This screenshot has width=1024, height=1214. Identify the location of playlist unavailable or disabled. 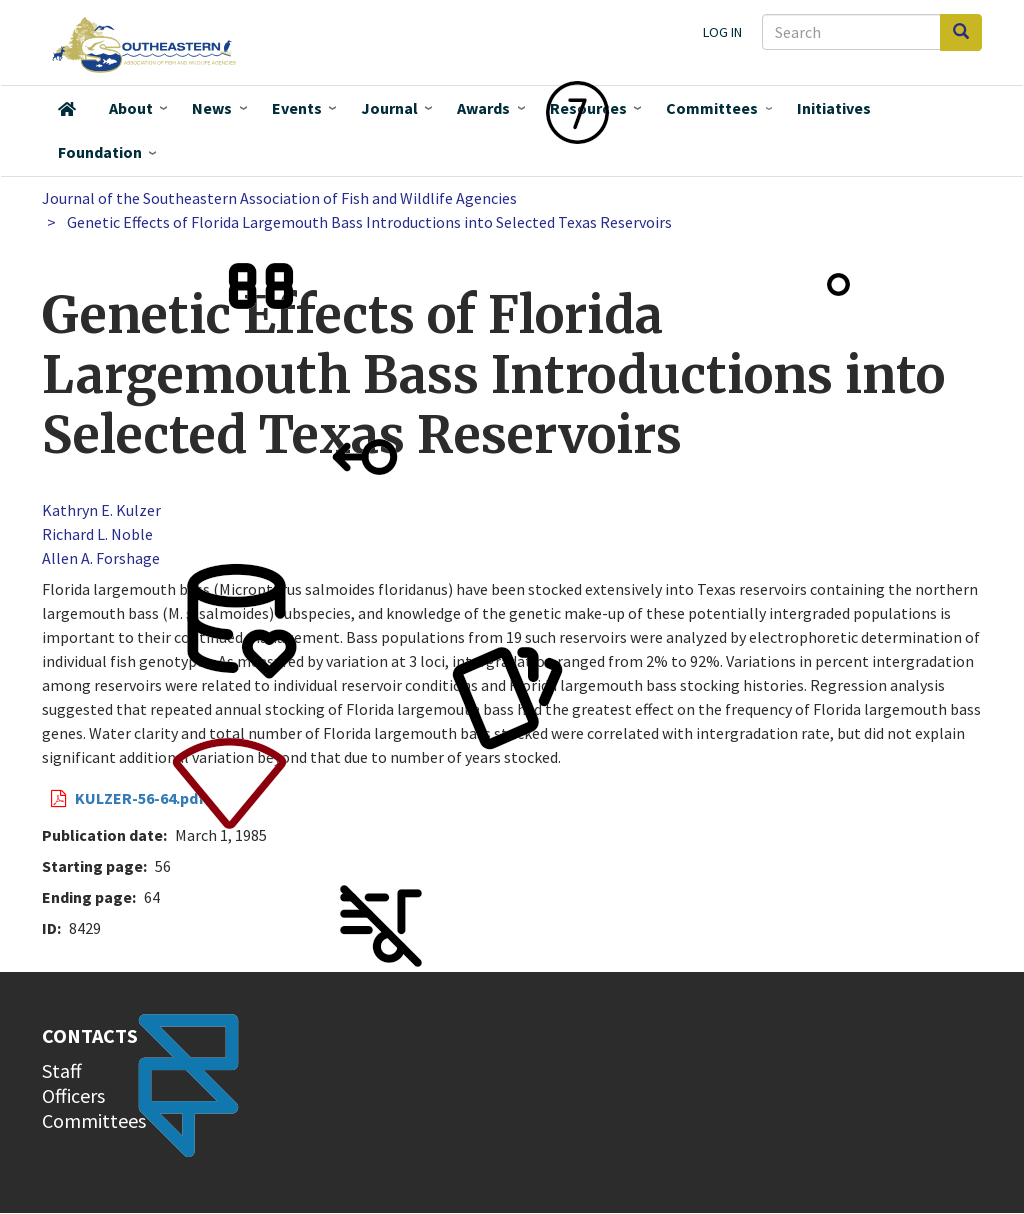
(381, 926).